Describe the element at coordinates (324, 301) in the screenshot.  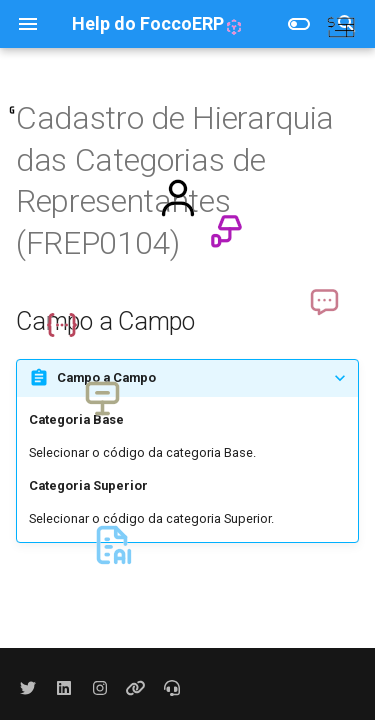
I see `open messaging or chat` at that location.